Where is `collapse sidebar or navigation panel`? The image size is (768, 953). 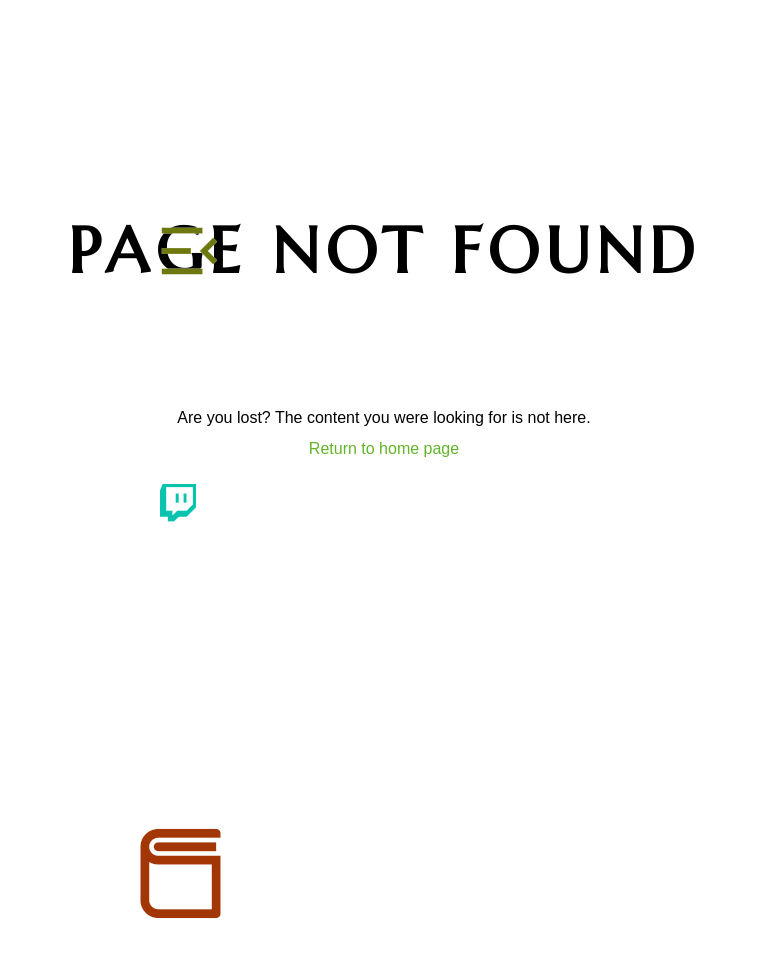
collapse sidebar or navigation panel is located at coordinates (188, 251).